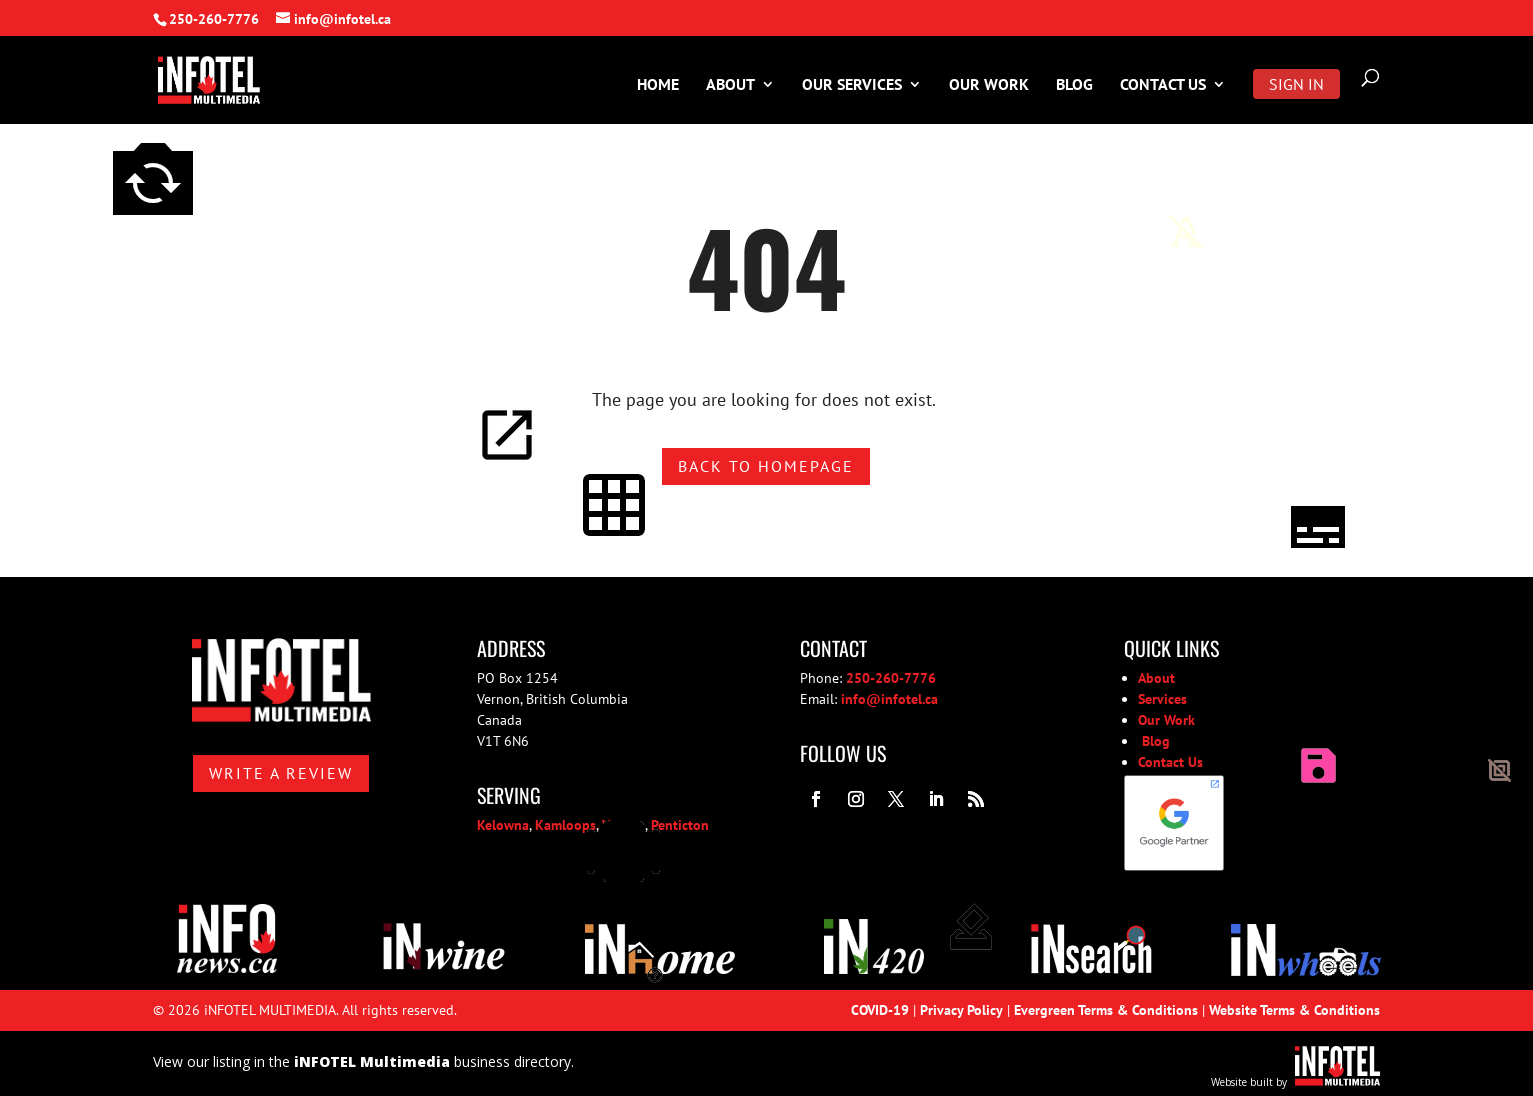 This screenshot has width=1533, height=1096. Describe the element at coordinates (1499, 770) in the screenshot. I see `disable box model view` at that location.